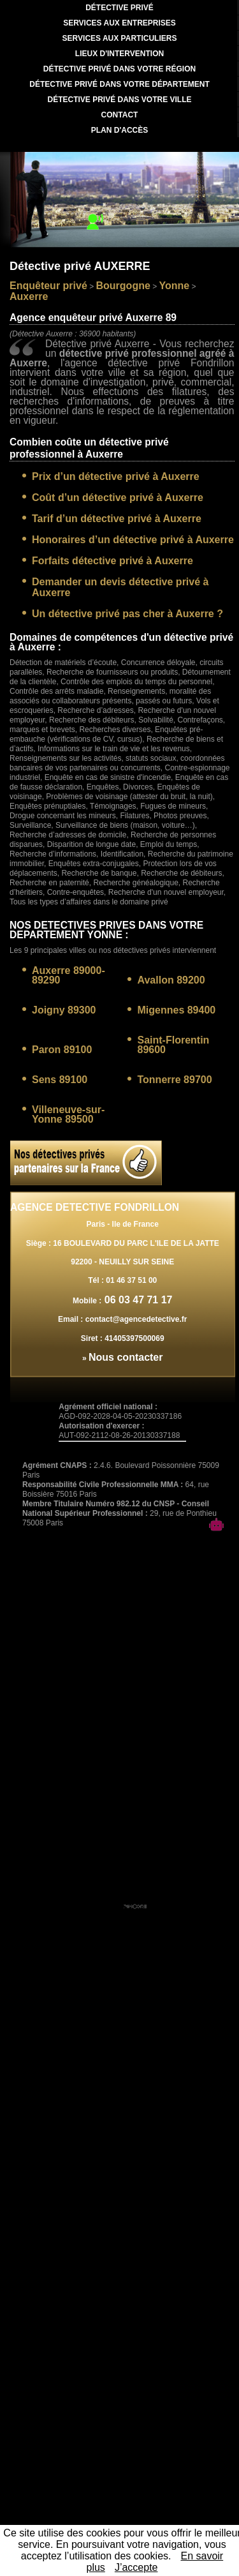  I want to click on pimcore platform logo, so click(135, 1906).